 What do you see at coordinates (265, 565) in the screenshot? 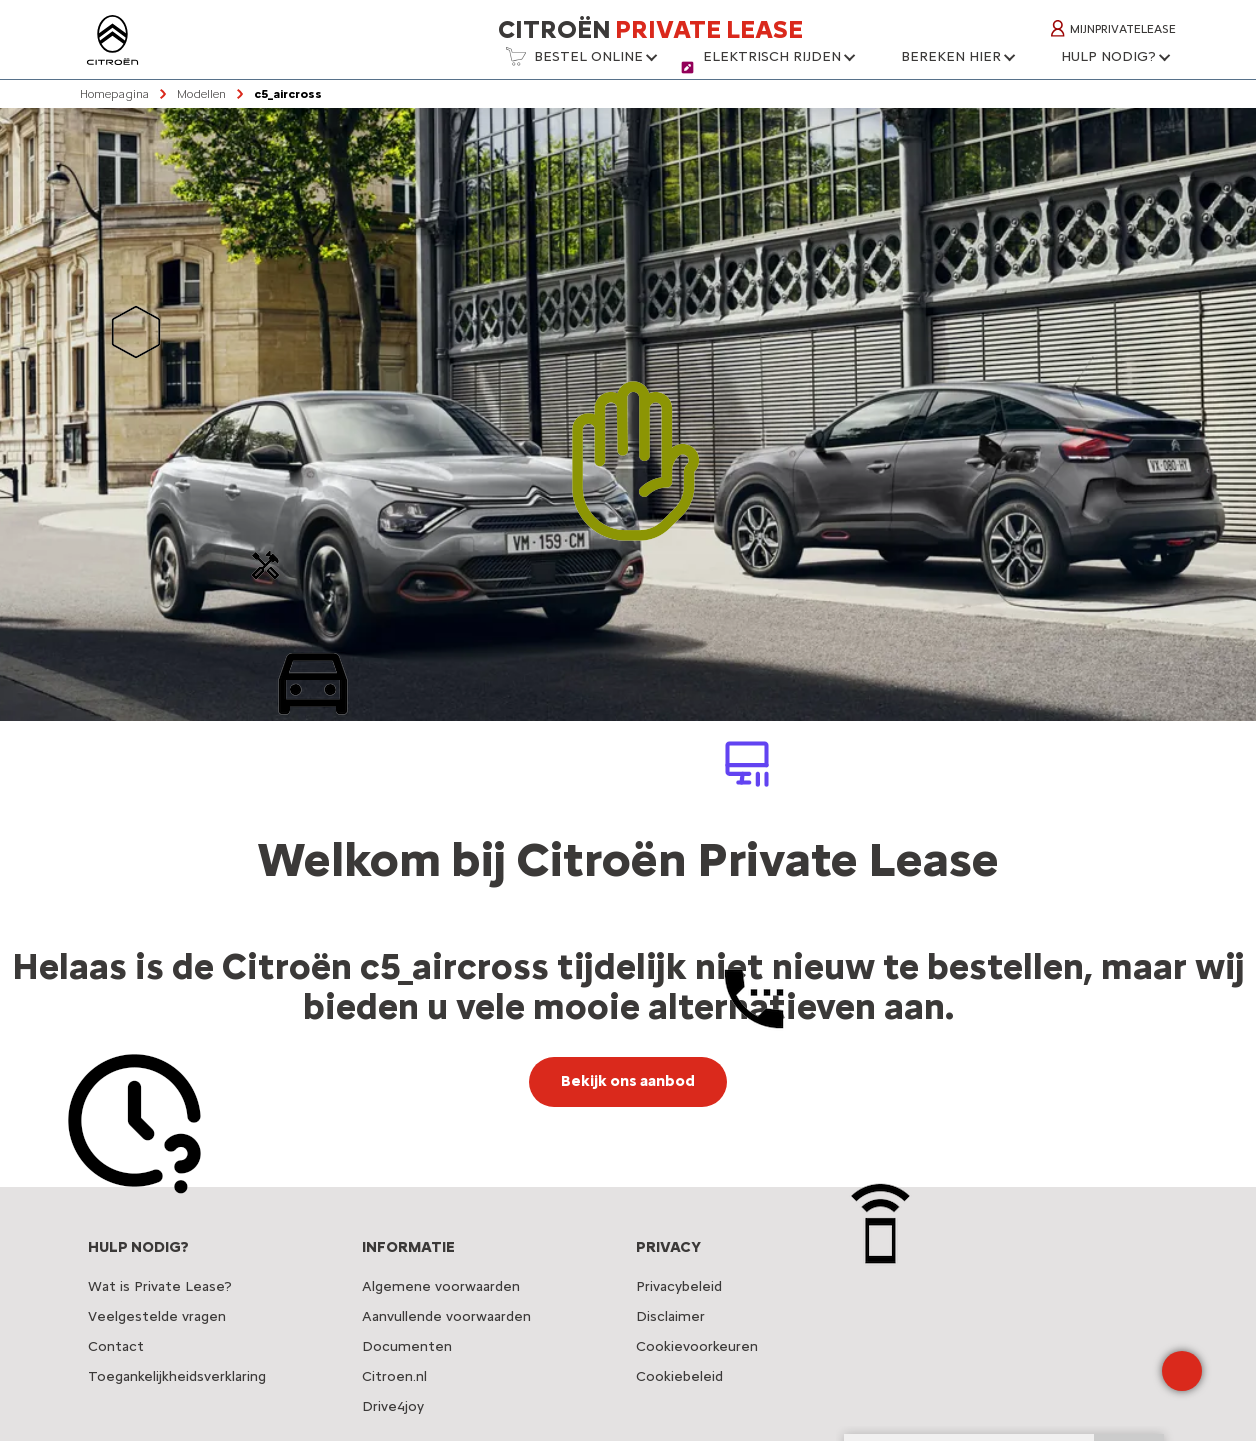
I see `access tools and settings` at bounding box center [265, 565].